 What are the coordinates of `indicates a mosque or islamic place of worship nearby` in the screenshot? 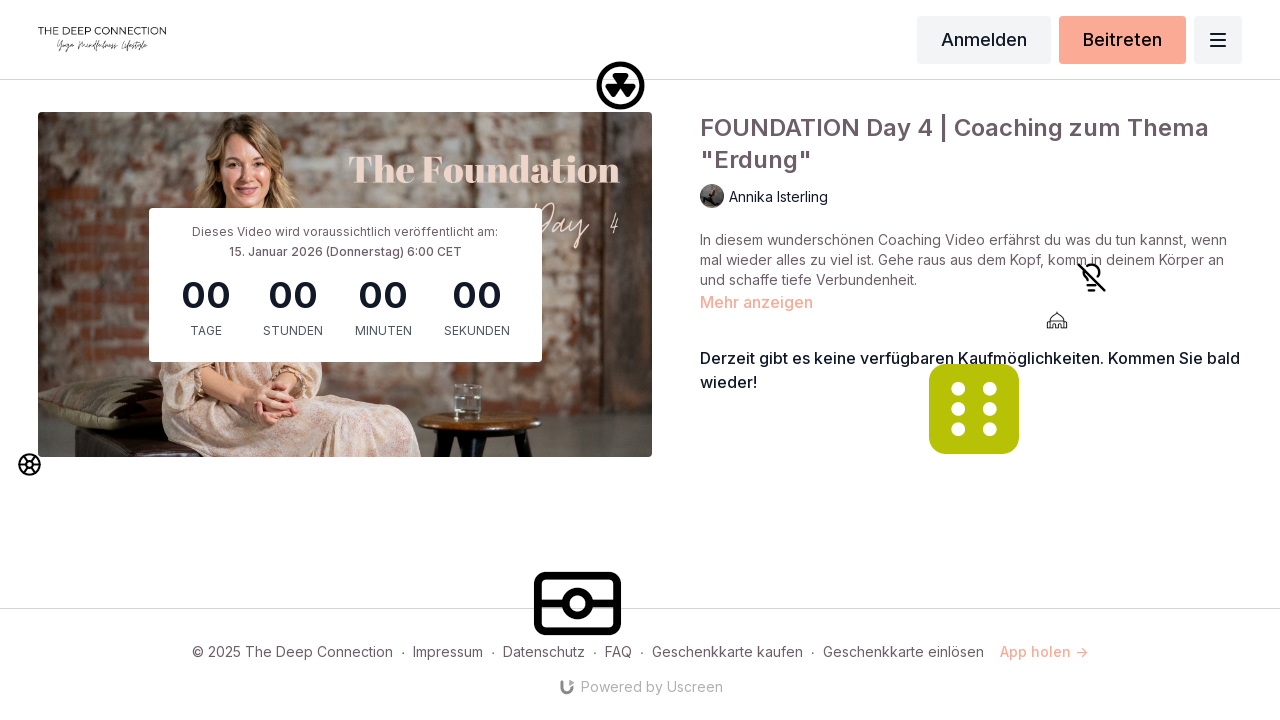 It's located at (1057, 321).